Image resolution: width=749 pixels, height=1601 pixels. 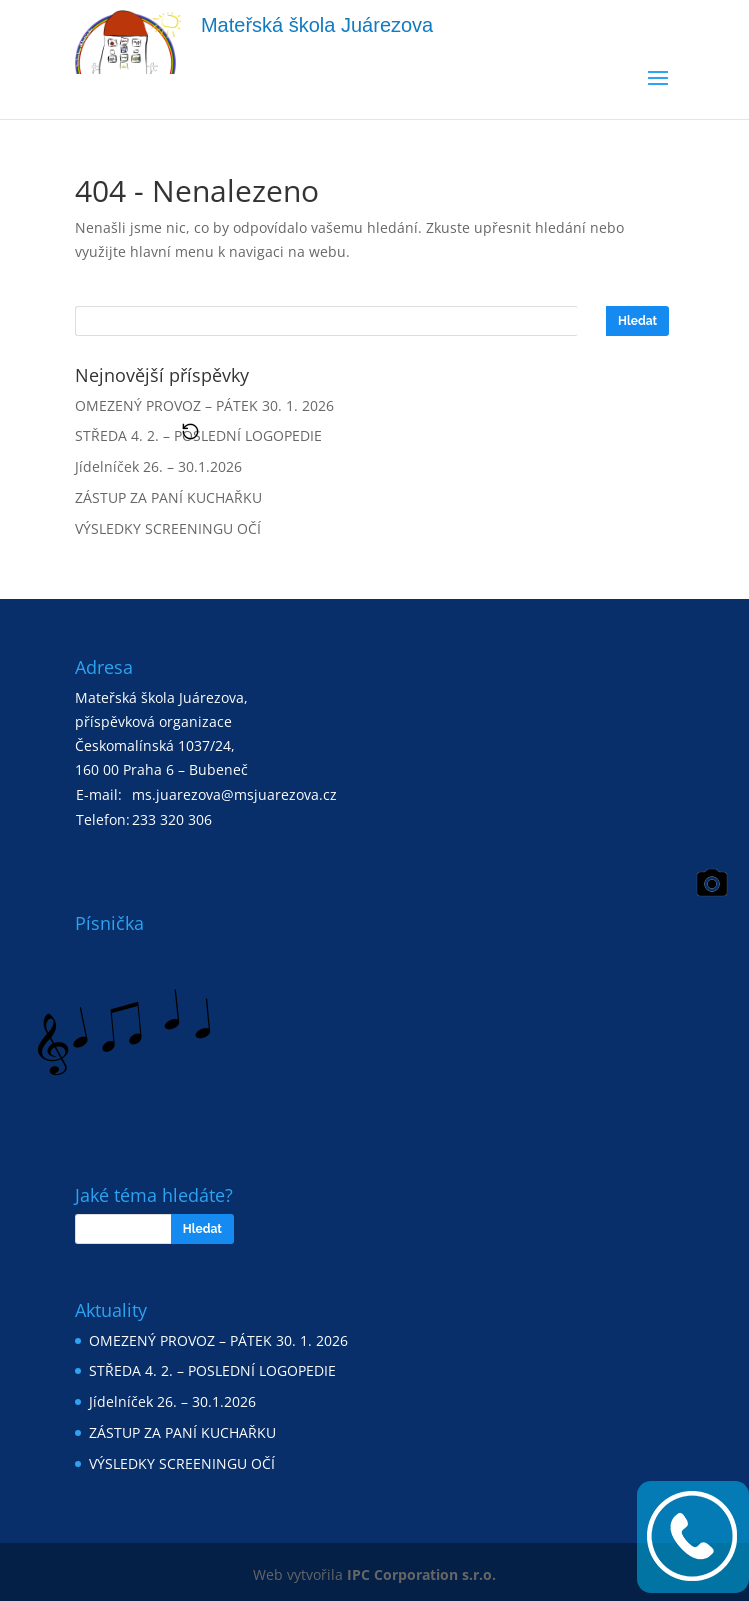 What do you see at coordinates (712, 884) in the screenshot?
I see `take a photo` at bounding box center [712, 884].